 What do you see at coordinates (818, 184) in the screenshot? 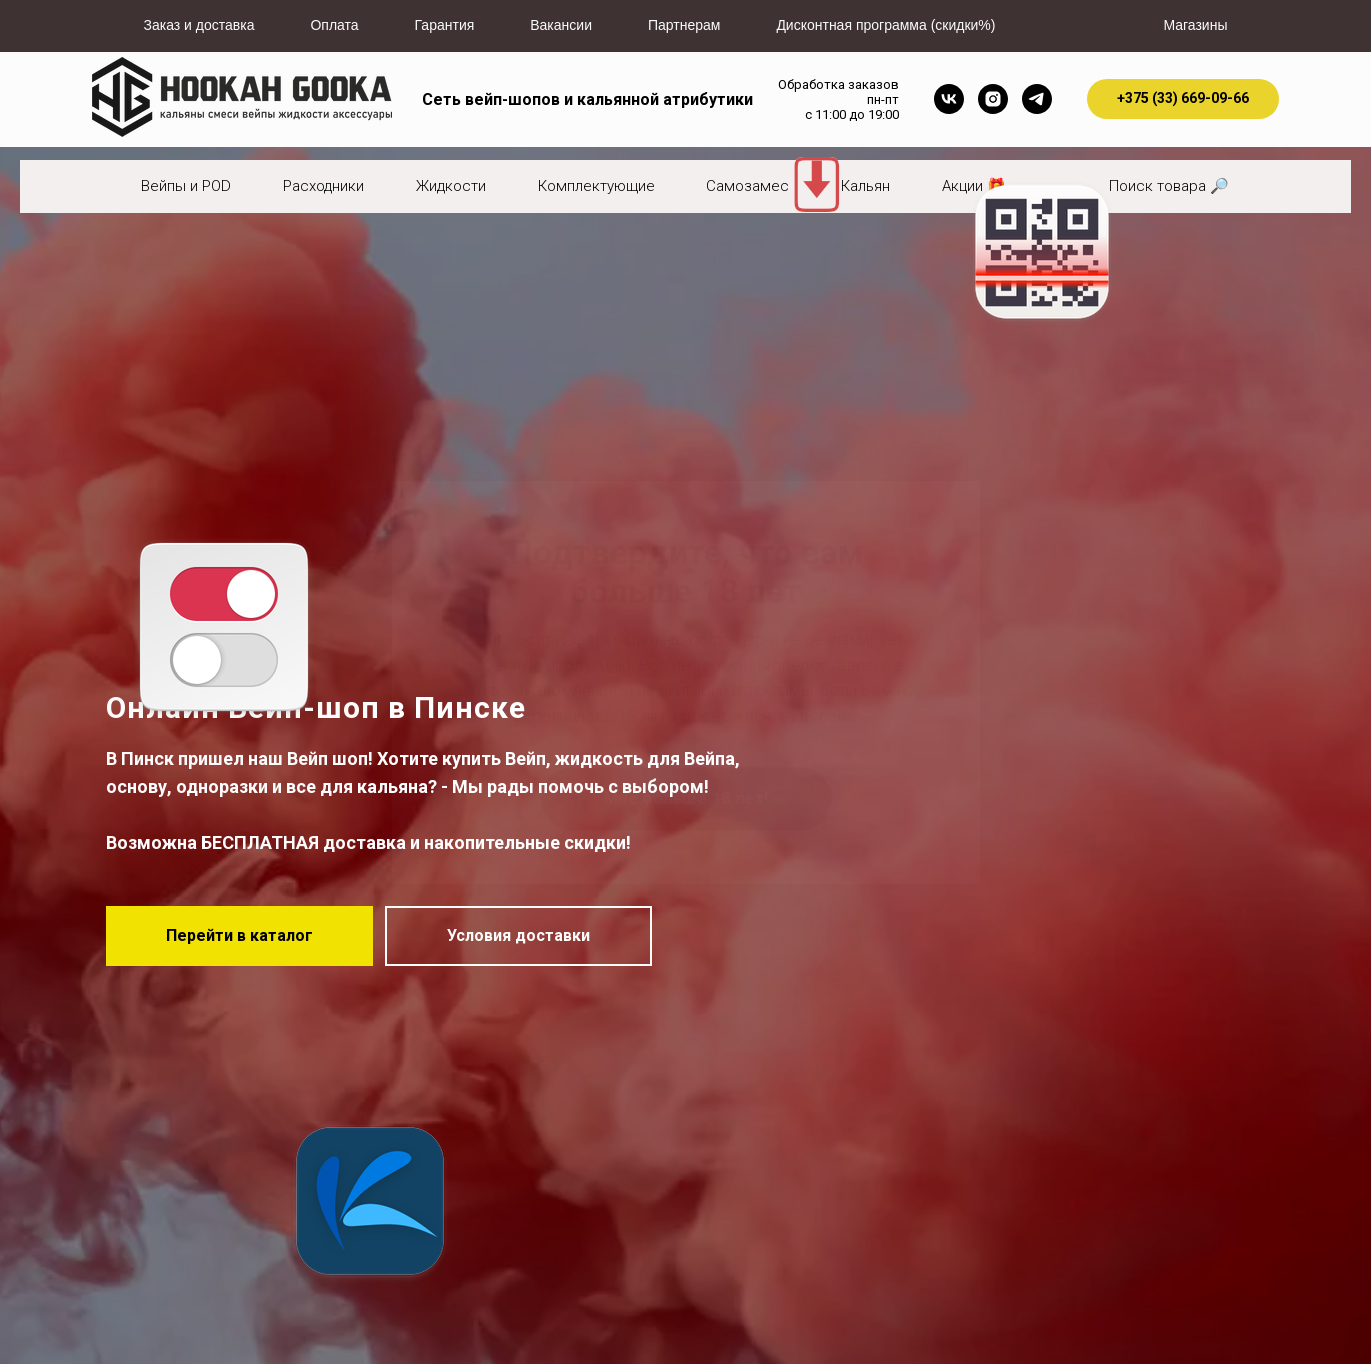
I see `download a file or application` at bounding box center [818, 184].